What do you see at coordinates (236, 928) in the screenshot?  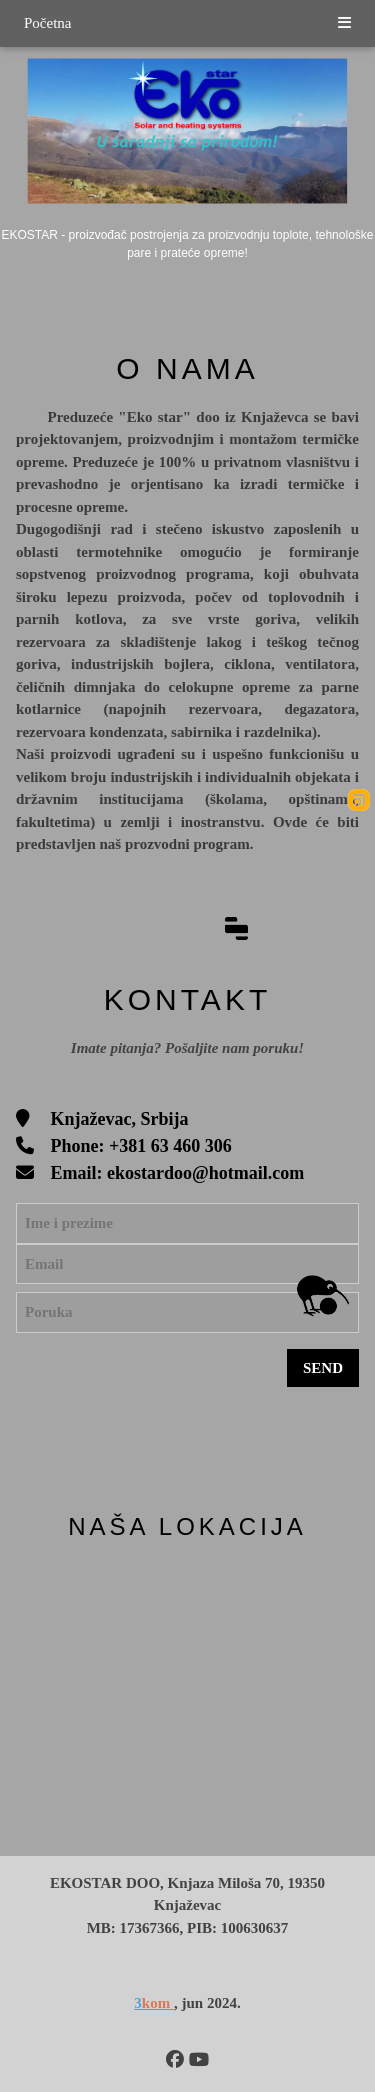 I see `retool app or service logo` at bounding box center [236, 928].